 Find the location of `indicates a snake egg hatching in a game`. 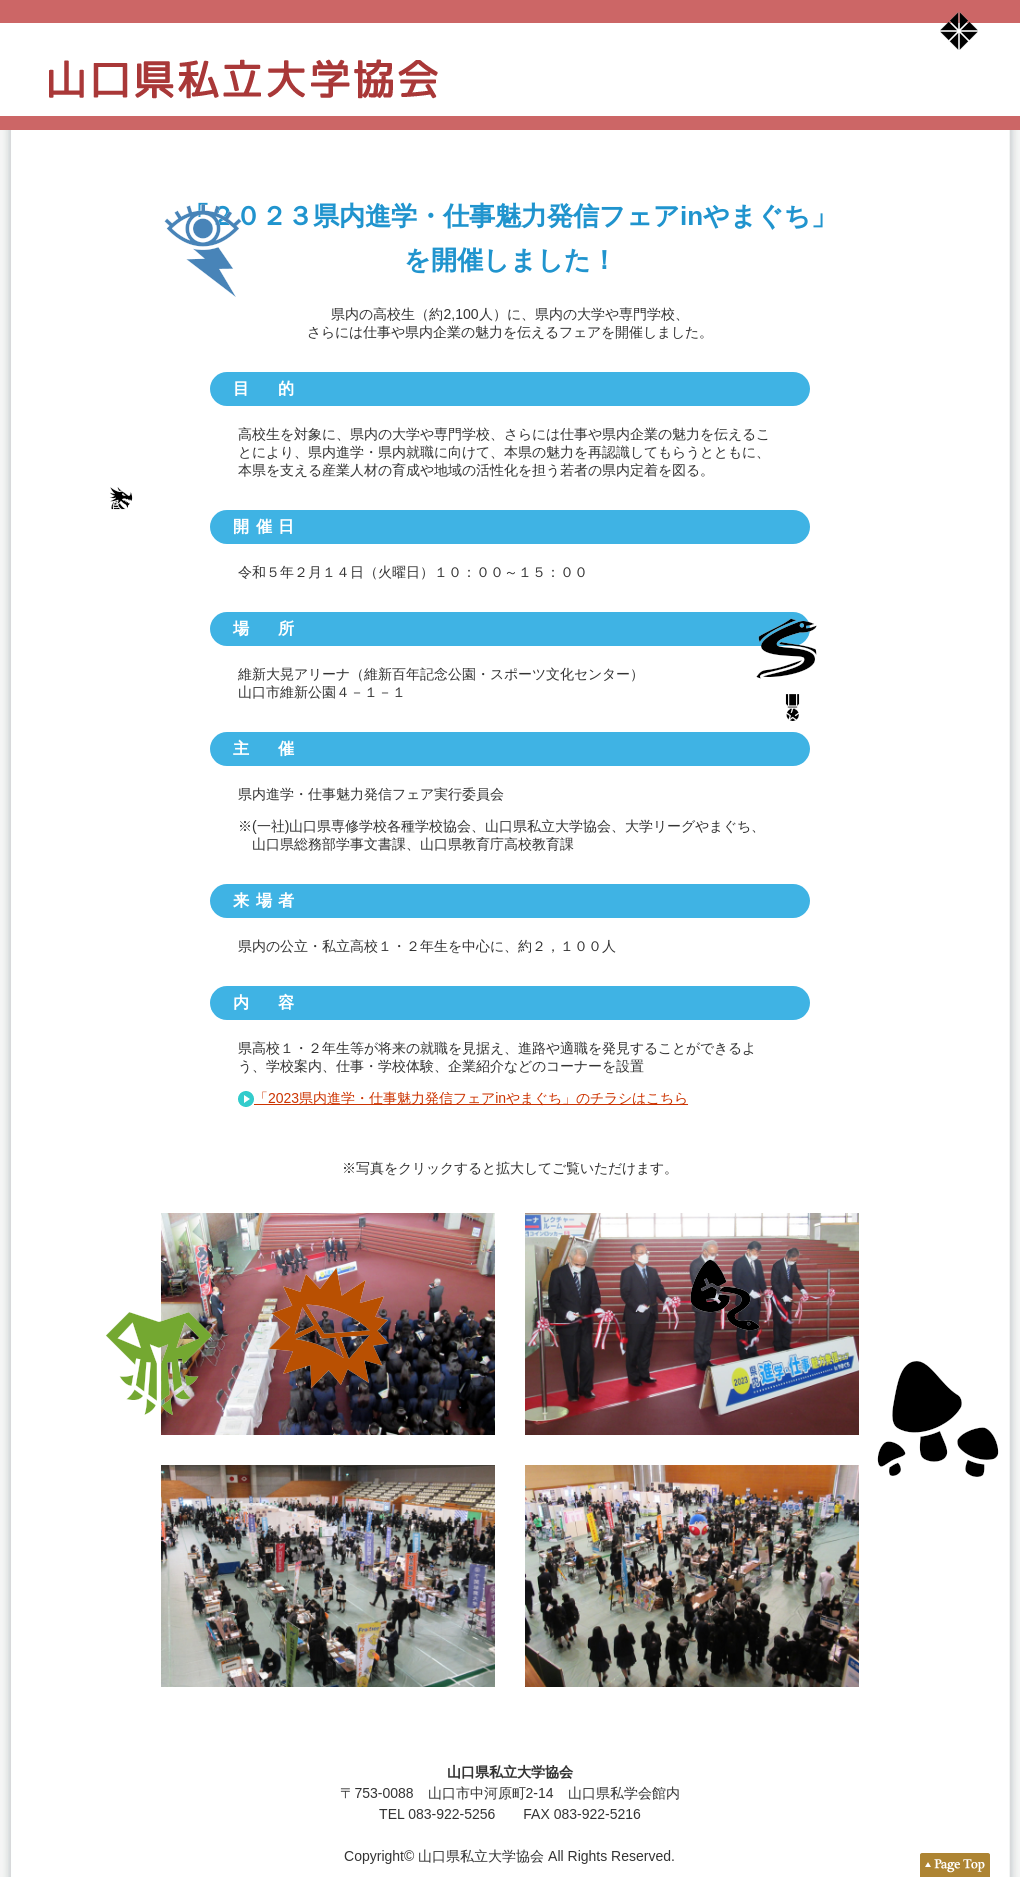

indicates a snake egg hatching in a game is located at coordinates (725, 1295).